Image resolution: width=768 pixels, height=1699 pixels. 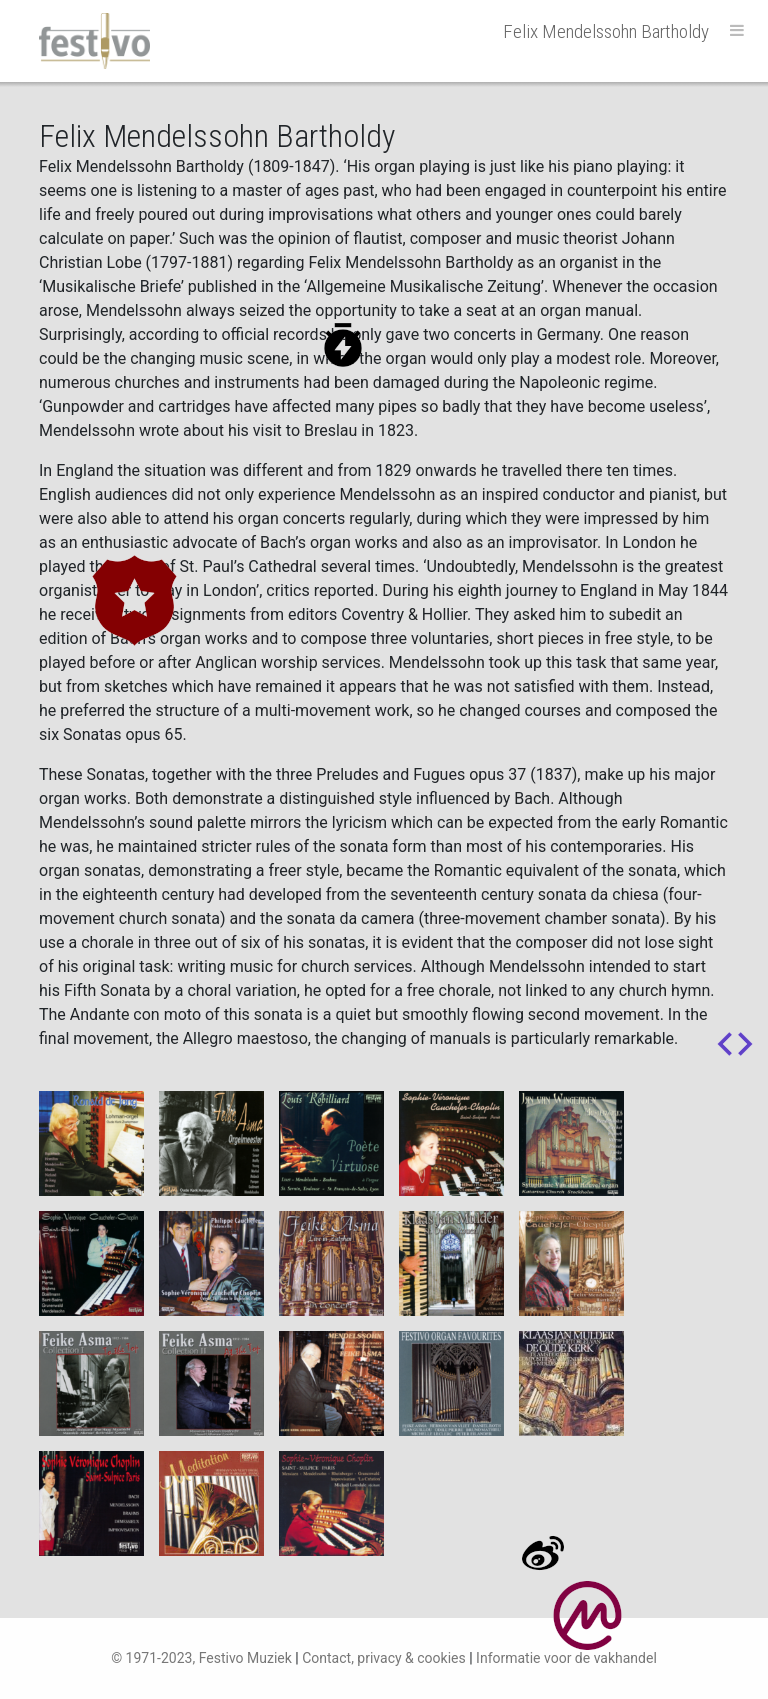 I want to click on open Sina Weibo app, so click(x=543, y=1553).